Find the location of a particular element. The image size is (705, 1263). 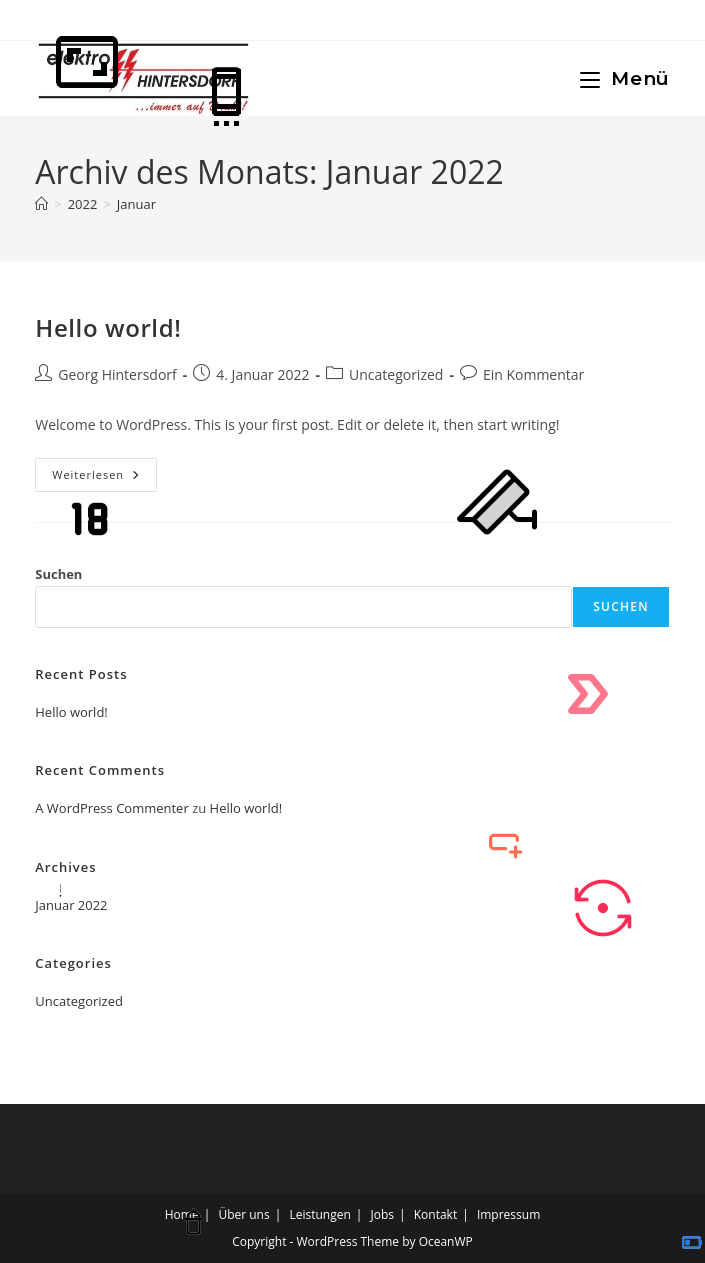

add a new variable is located at coordinates (504, 842).